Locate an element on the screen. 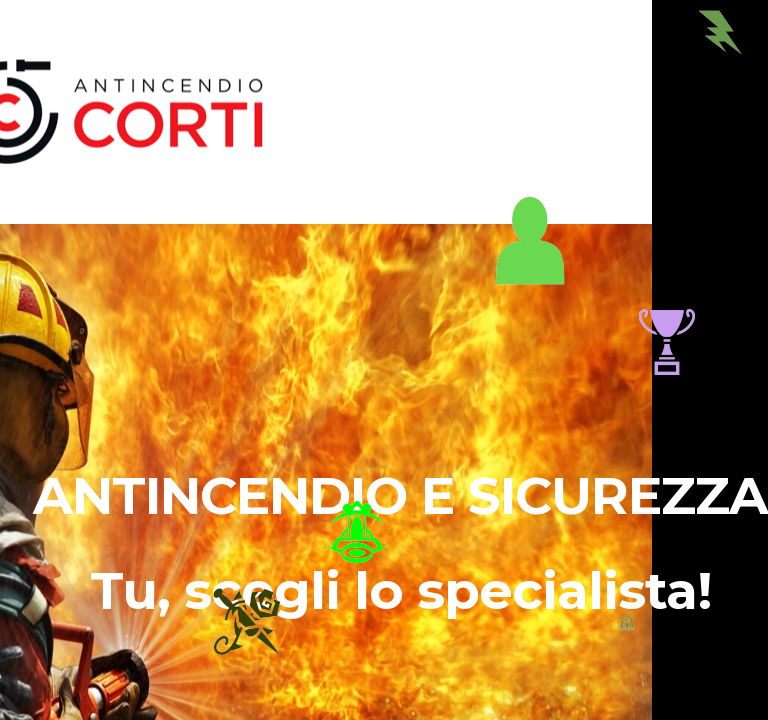 This screenshot has width=768, height=720. select rogue or assassin character class is located at coordinates (247, 622).